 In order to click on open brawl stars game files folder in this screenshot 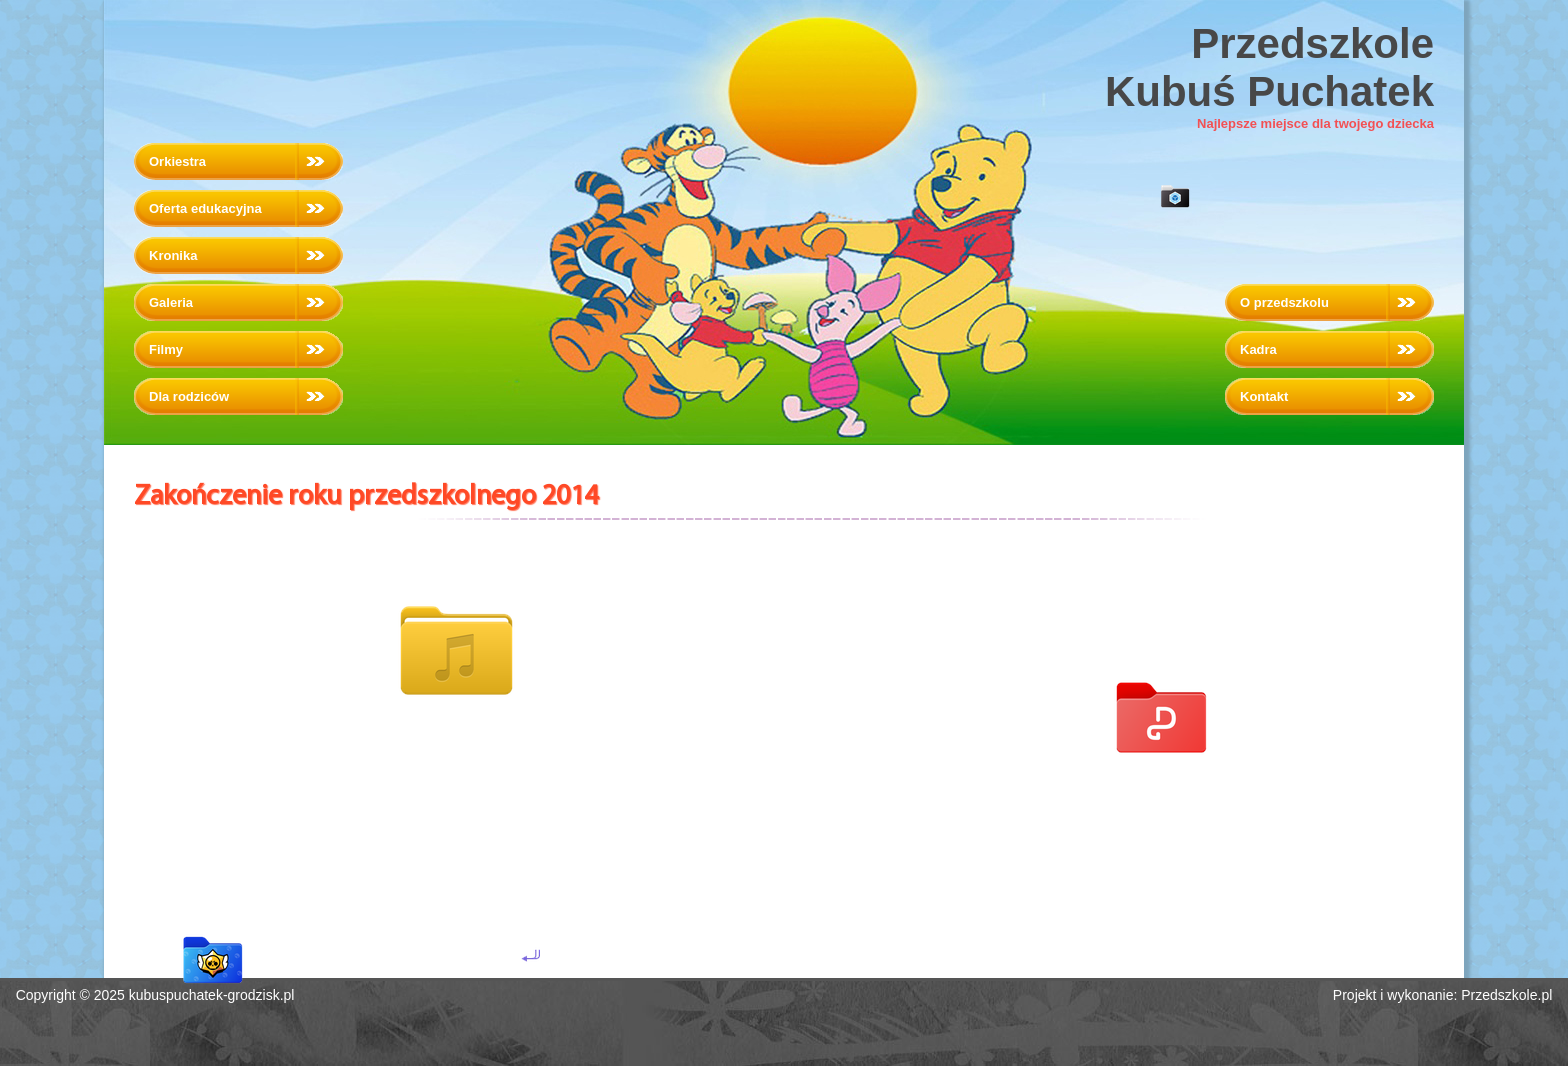, I will do `click(212, 961)`.